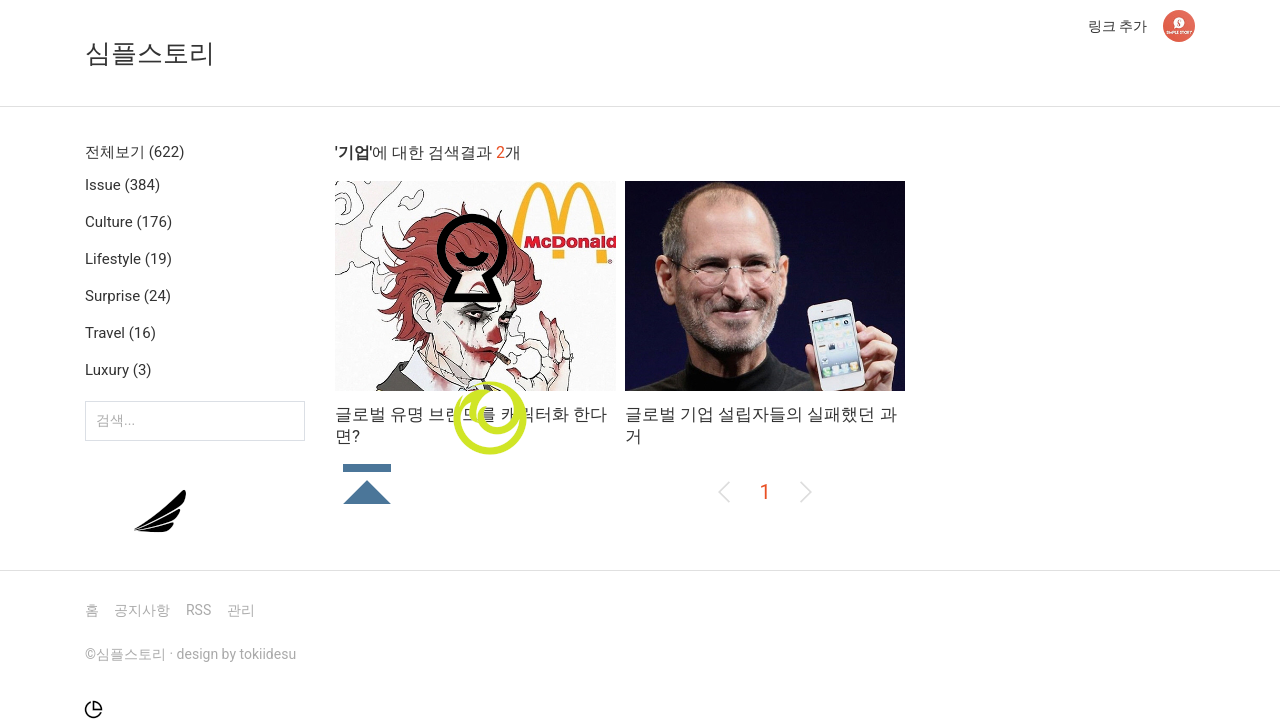  I want to click on view analytics or statistics, so click(93, 709).